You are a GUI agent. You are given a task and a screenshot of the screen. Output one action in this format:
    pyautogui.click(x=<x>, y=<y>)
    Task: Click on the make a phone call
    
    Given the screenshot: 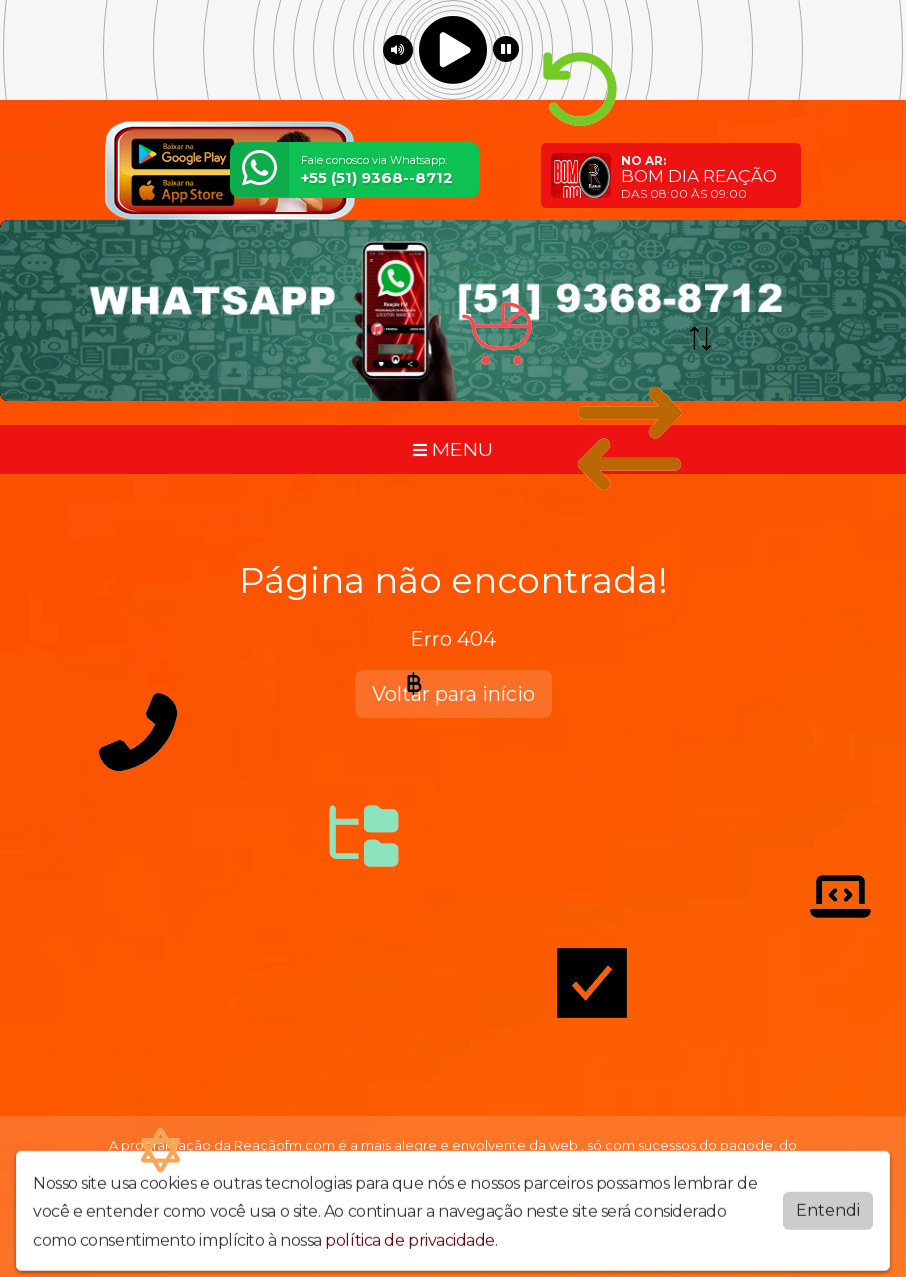 What is the action you would take?
    pyautogui.click(x=138, y=732)
    